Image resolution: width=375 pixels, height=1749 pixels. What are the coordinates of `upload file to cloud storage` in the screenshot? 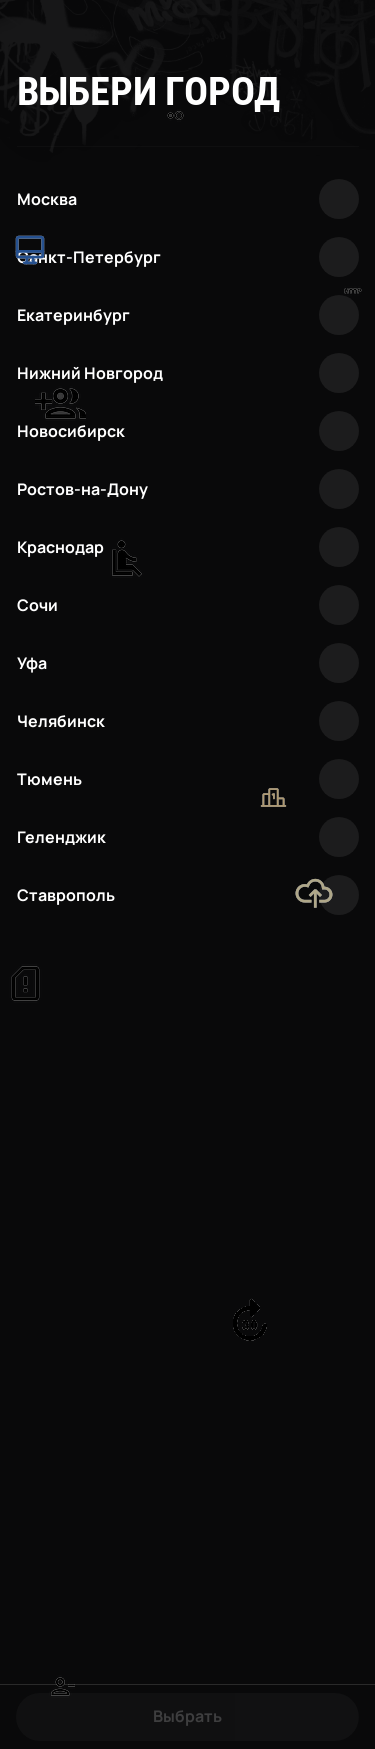 It's located at (314, 892).